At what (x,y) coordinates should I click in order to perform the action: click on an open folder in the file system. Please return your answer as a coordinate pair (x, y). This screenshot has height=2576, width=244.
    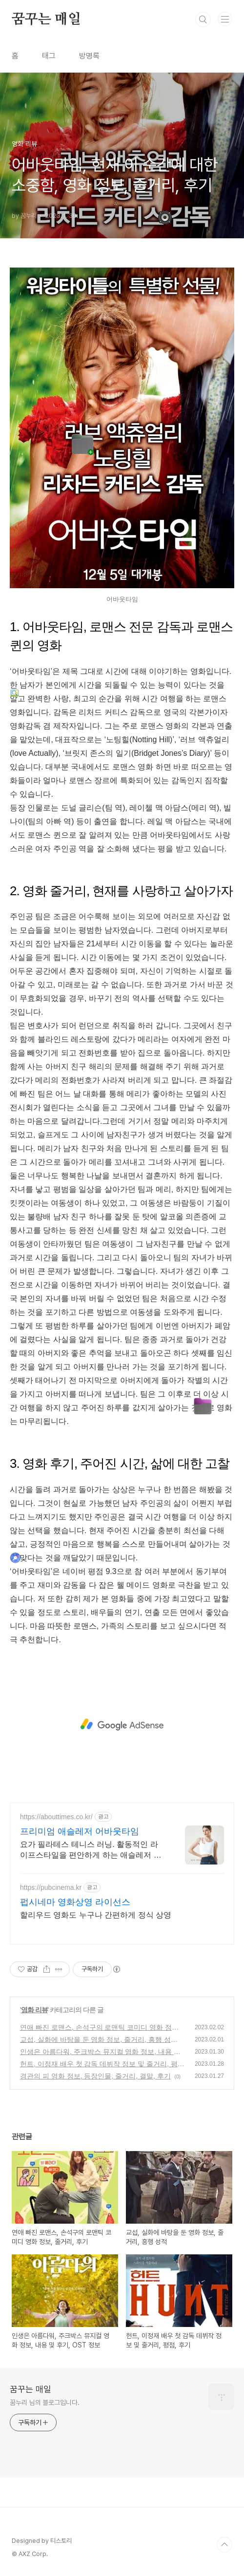
    Looking at the image, I should click on (203, 1406).